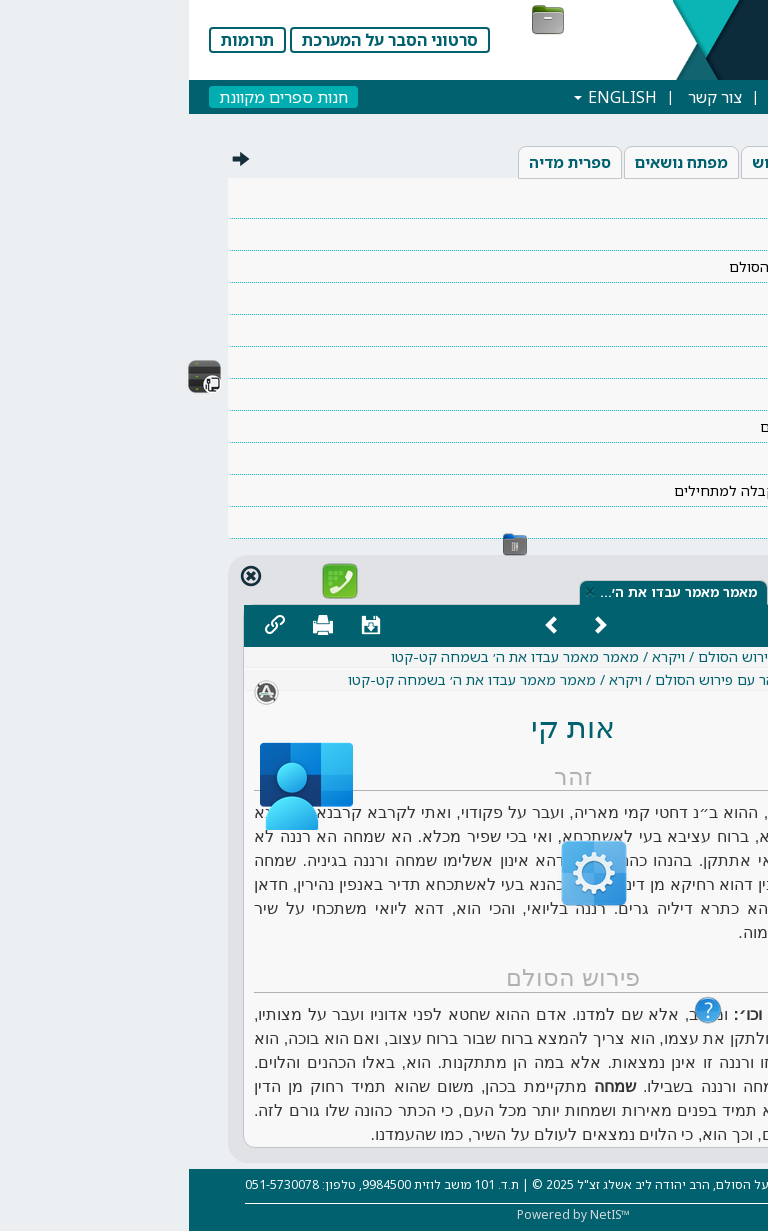 The image size is (768, 1231). I want to click on open the file manager, so click(548, 19).